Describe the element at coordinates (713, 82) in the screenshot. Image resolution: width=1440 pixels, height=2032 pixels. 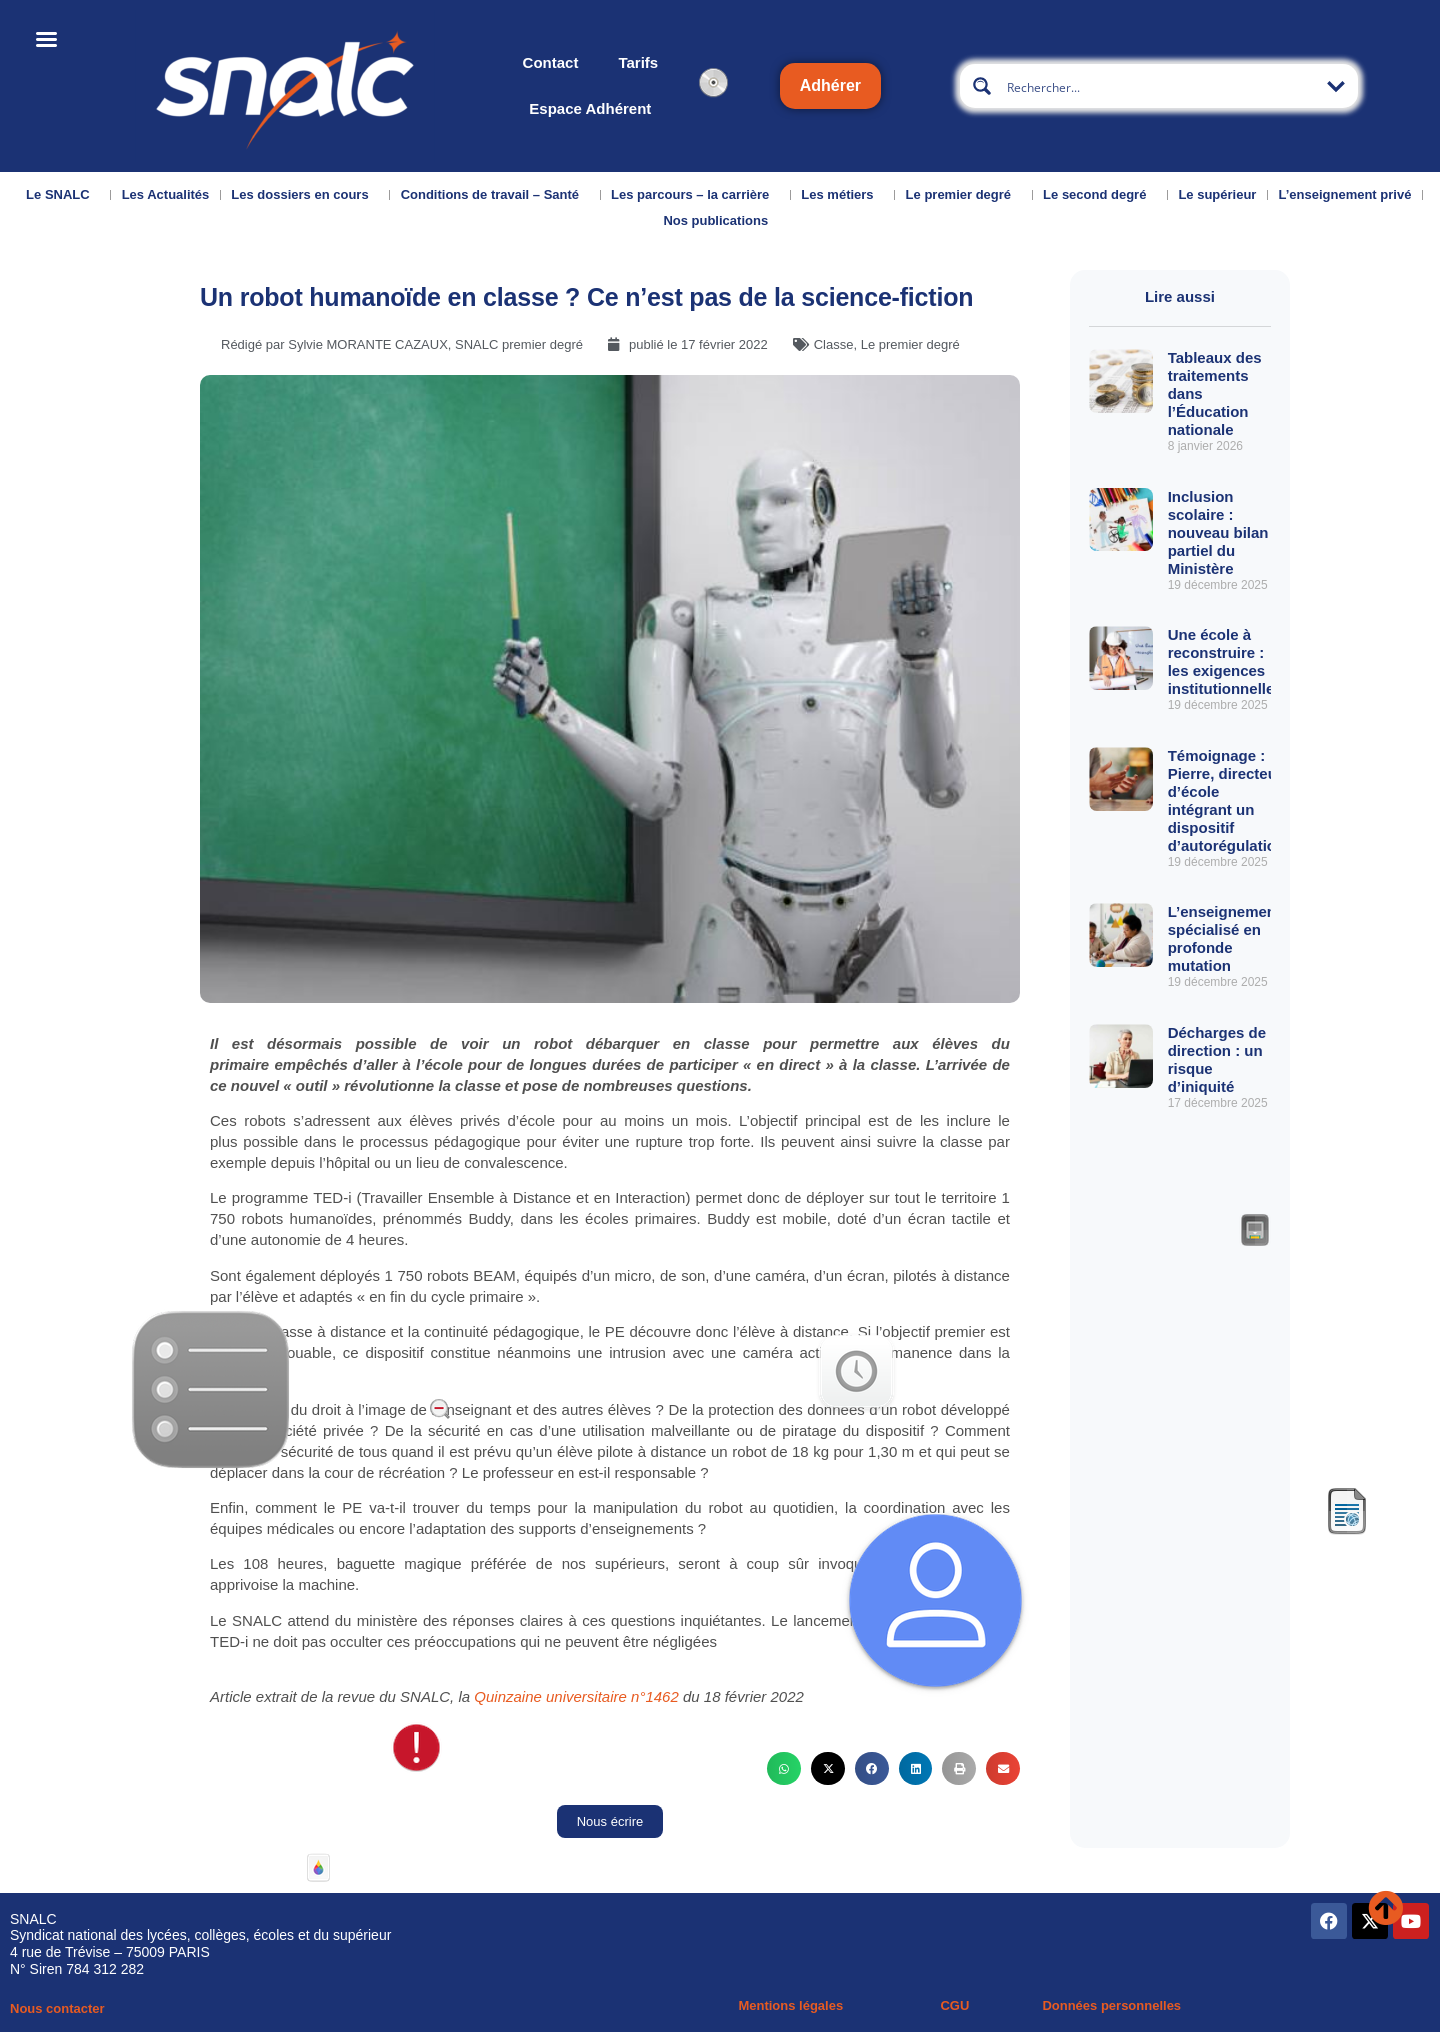
I see `access cd/dvd drive` at that location.